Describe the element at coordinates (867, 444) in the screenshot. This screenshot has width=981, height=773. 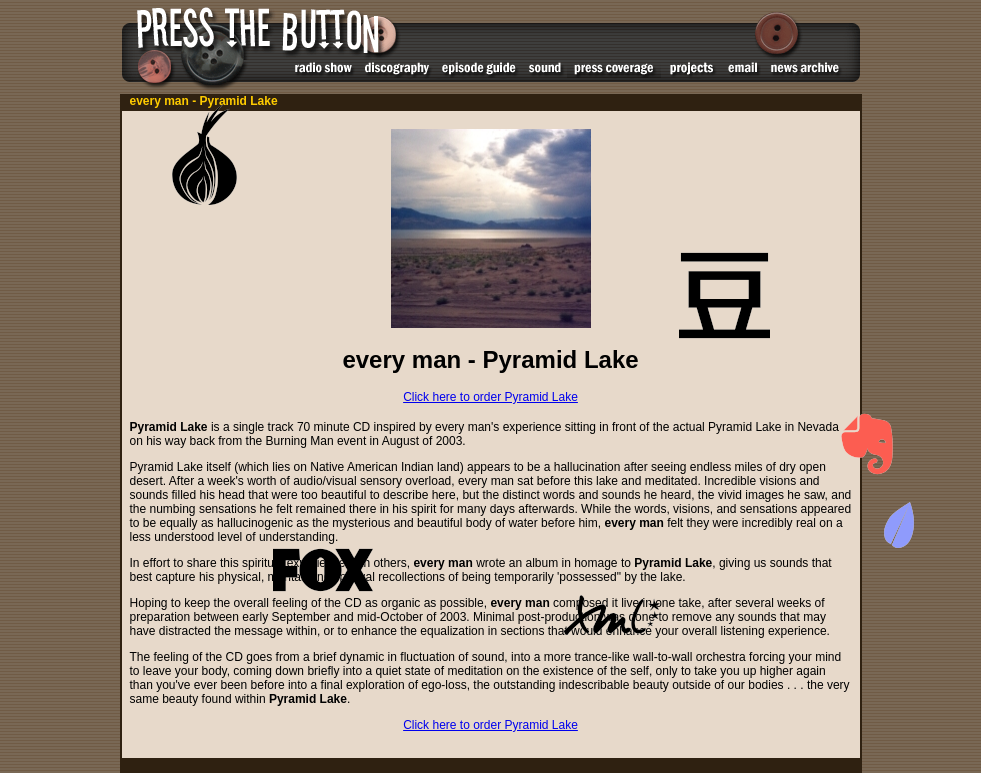
I see `open evernote app` at that location.